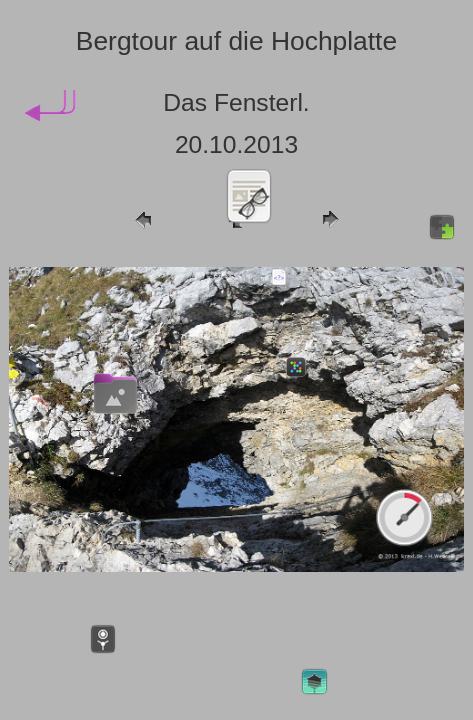 The image size is (473, 720). I want to click on launch gnome mines game, so click(314, 681).